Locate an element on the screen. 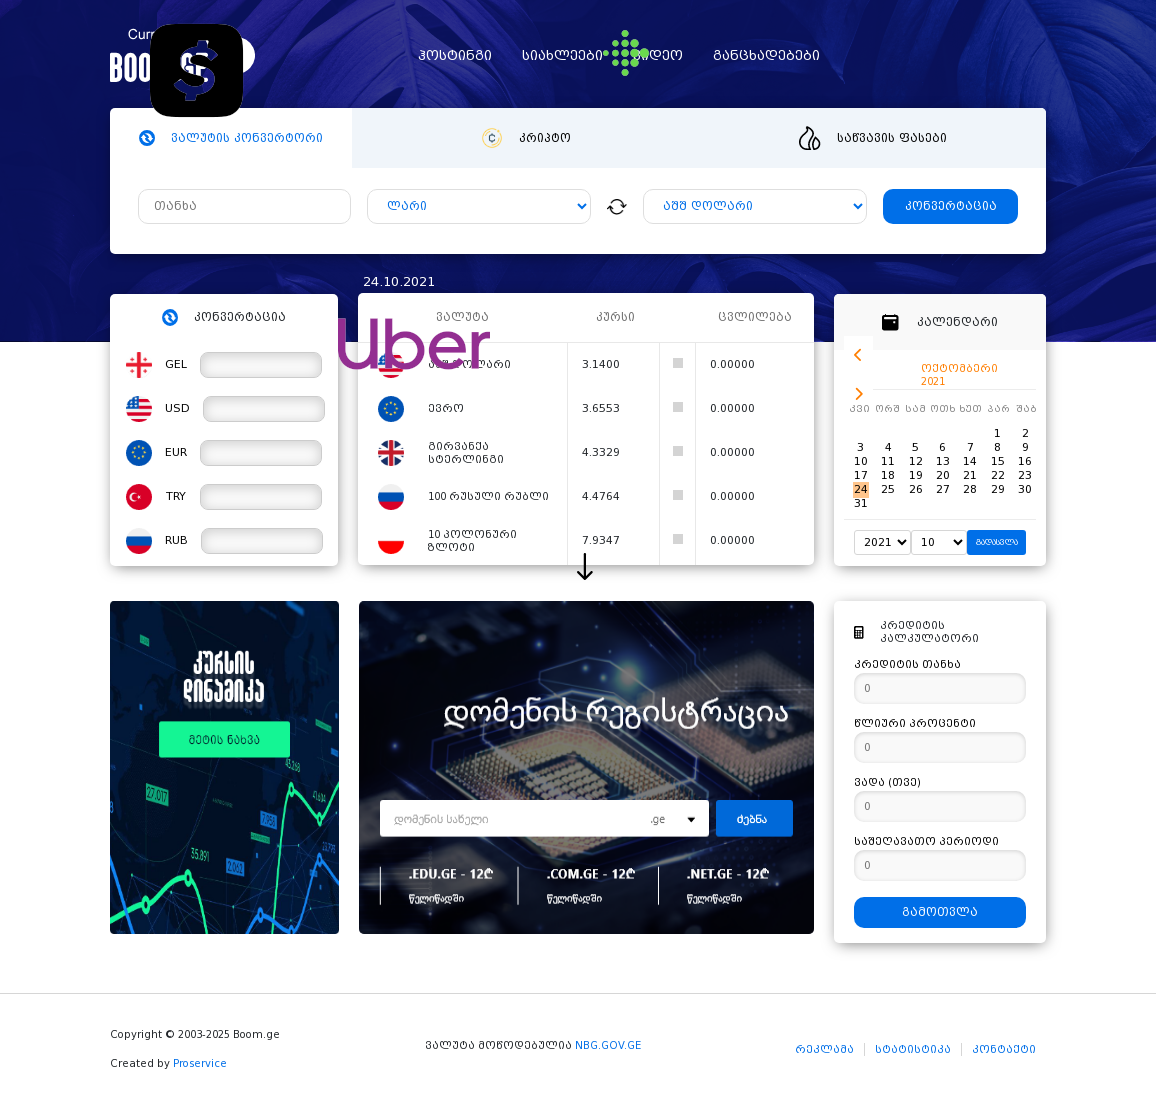 Image resolution: width=1156 pixels, height=1104 pixels. open the Fitbit app is located at coordinates (626, 53).